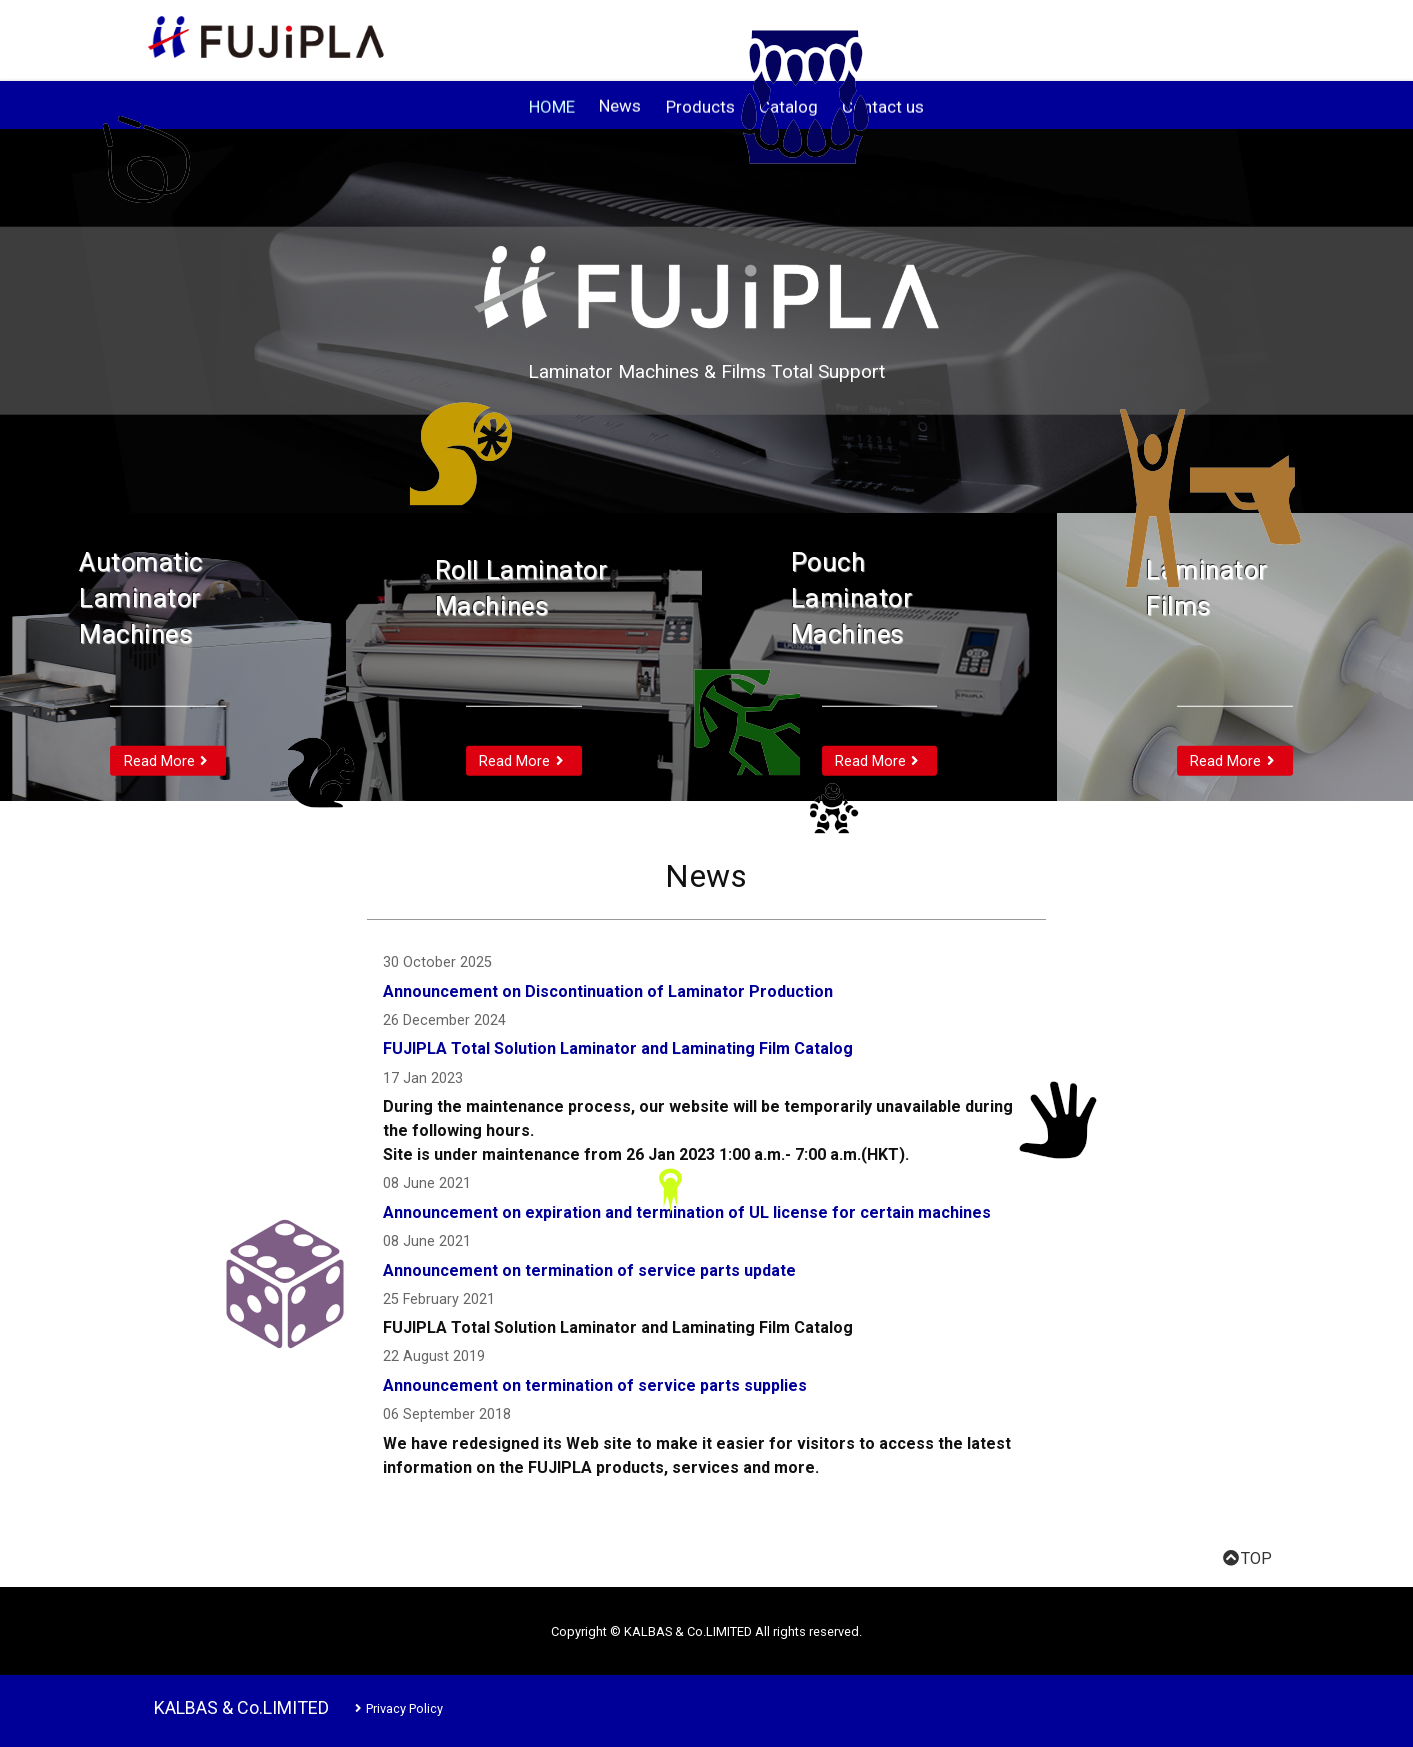 This screenshot has height=1747, width=1413. Describe the element at coordinates (670, 1191) in the screenshot. I see `trigger an explosion or blast effect` at that location.